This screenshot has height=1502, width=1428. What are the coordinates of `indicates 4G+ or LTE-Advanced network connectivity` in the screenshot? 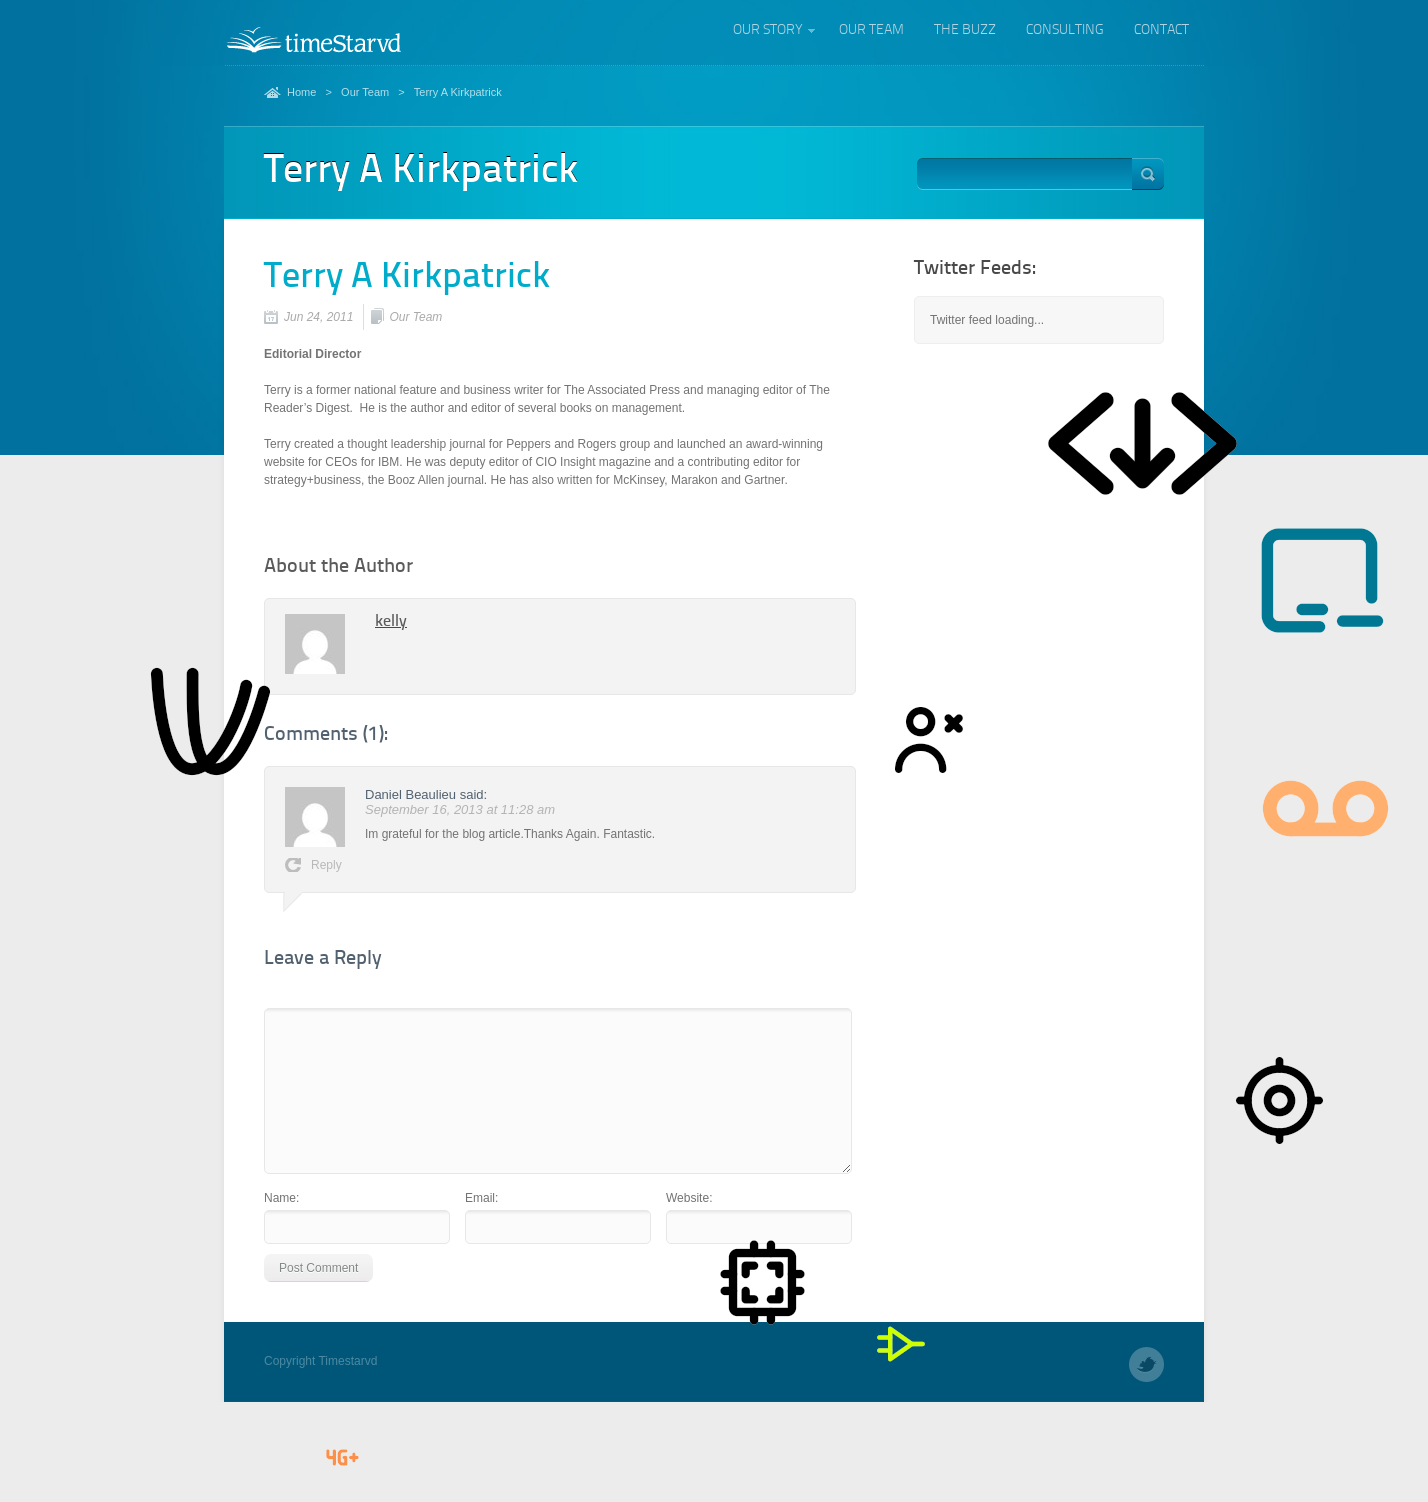 It's located at (342, 1457).